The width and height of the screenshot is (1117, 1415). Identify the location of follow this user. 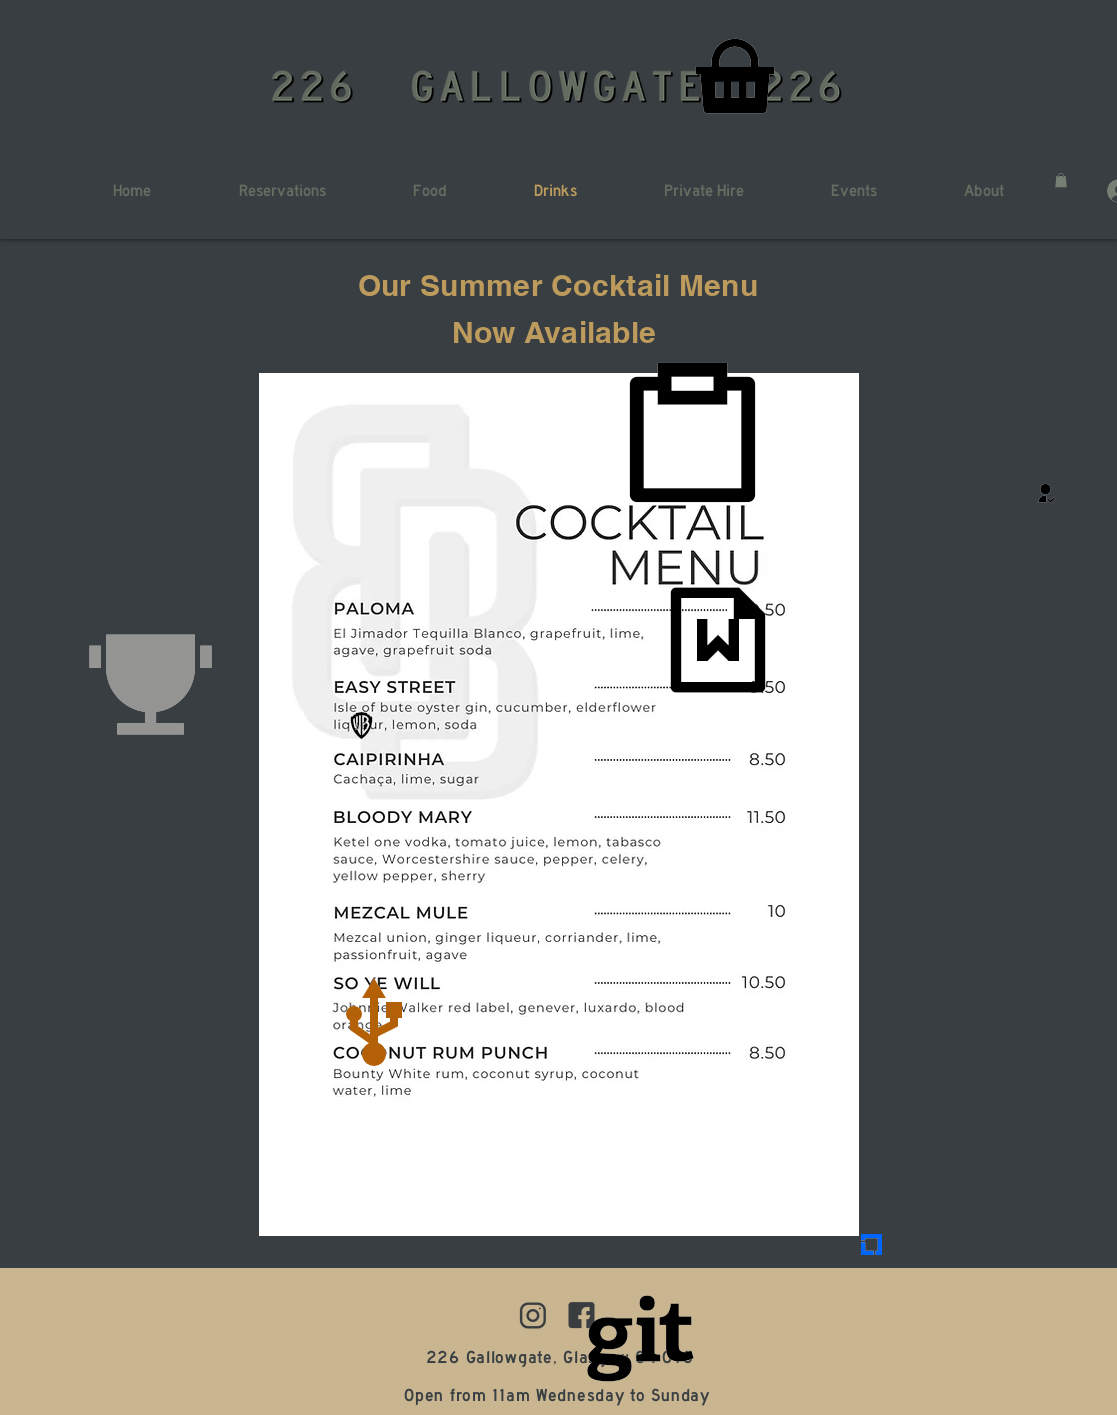
(1045, 493).